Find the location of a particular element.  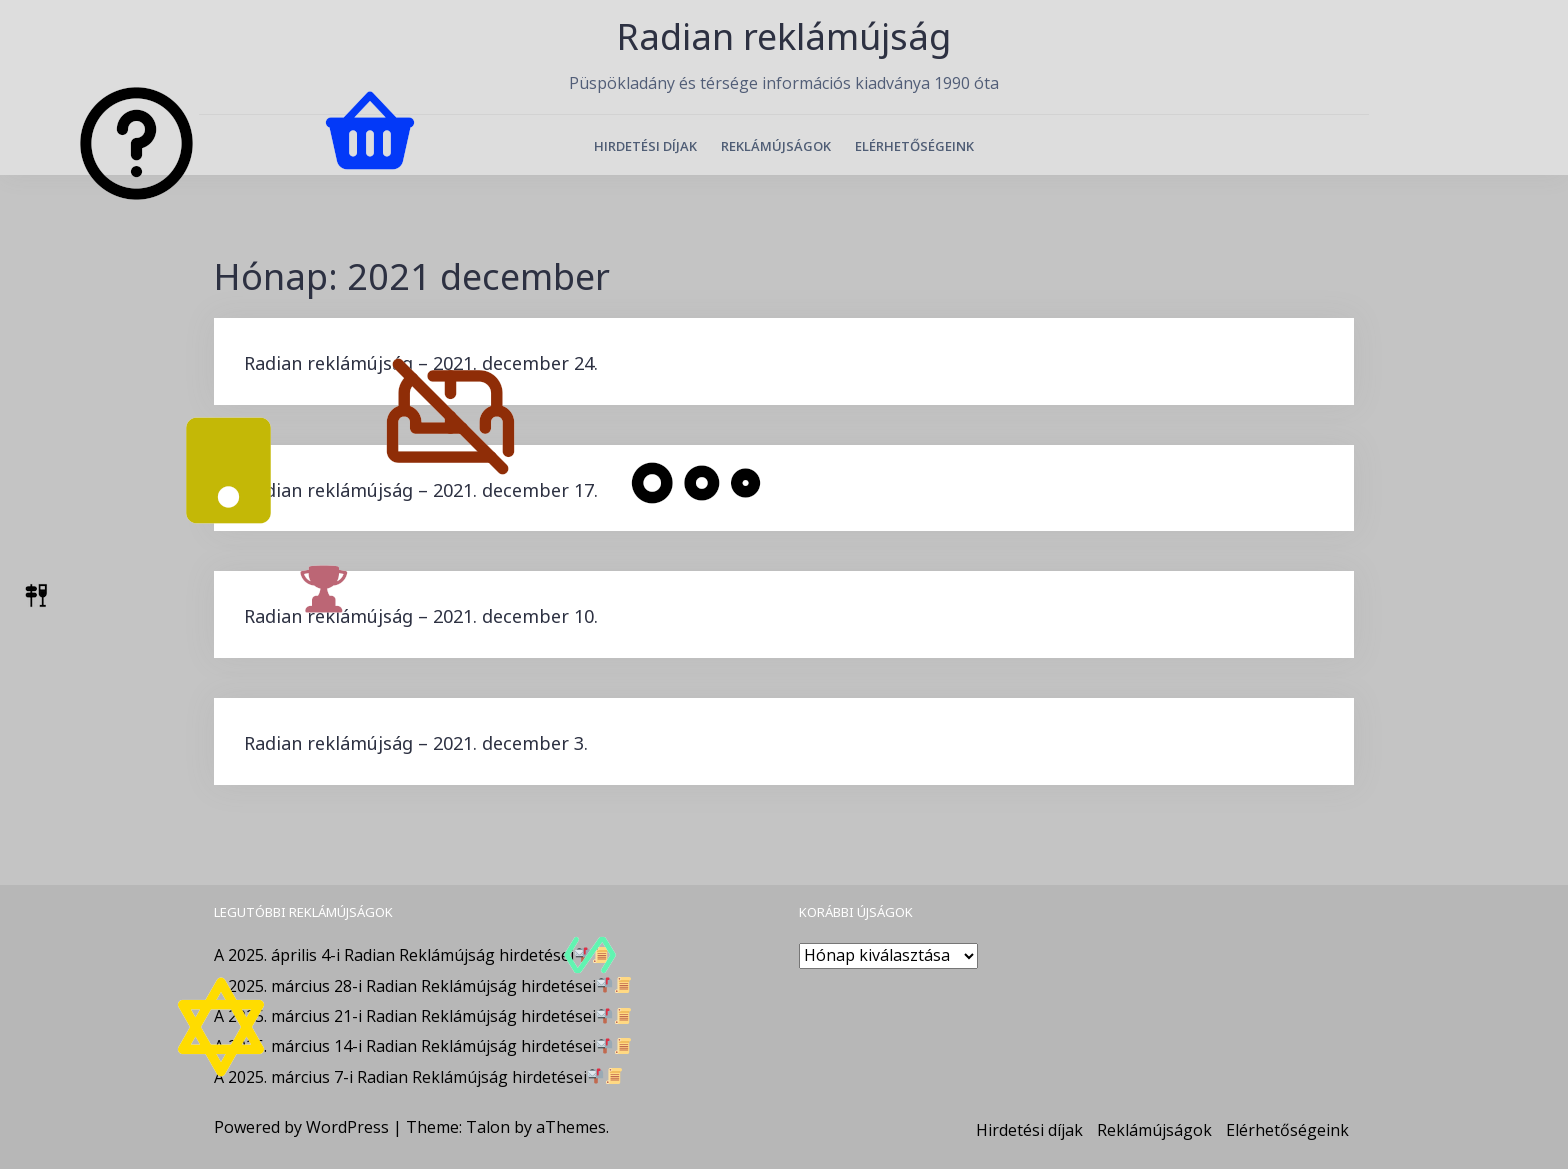

view achievements or awards is located at coordinates (324, 589).